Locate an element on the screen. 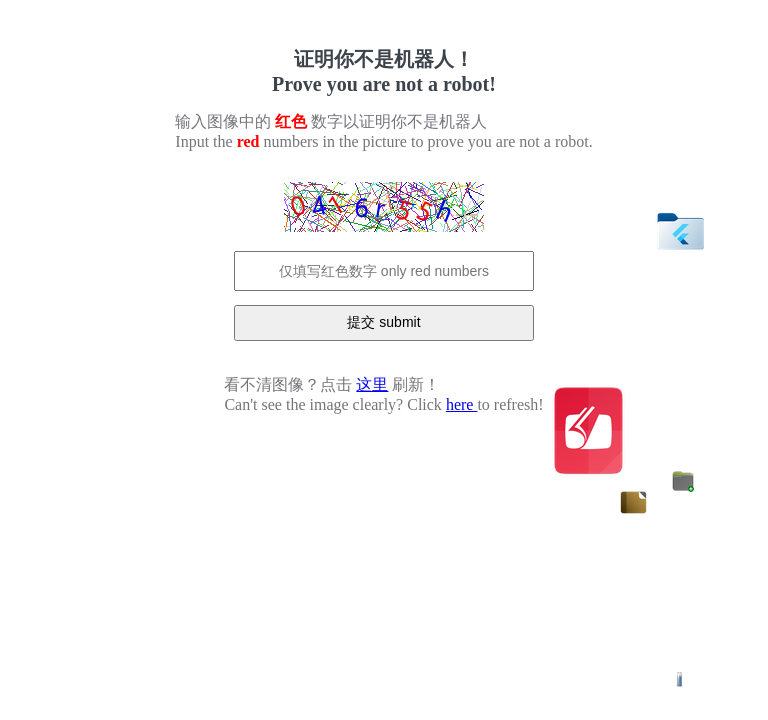 The image size is (768, 720). an eps vector file format is located at coordinates (588, 430).